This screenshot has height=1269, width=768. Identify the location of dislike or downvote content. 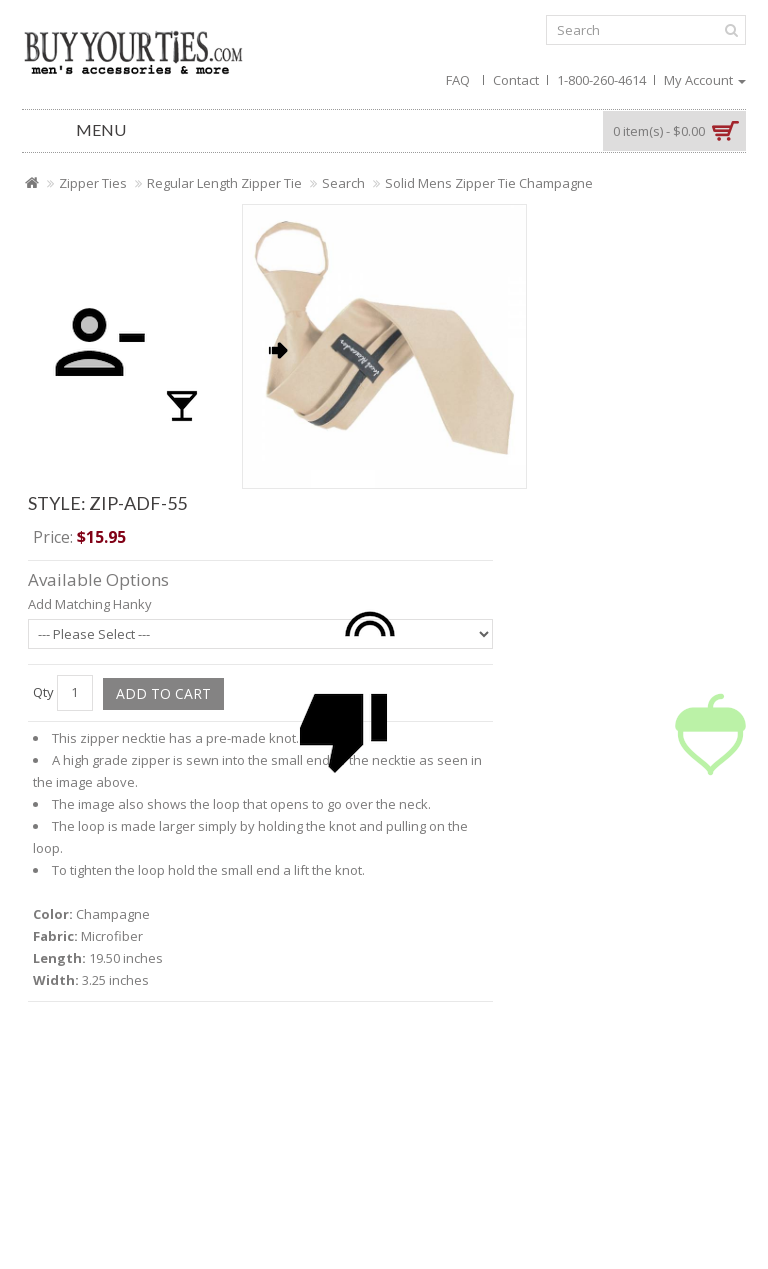
(343, 729).